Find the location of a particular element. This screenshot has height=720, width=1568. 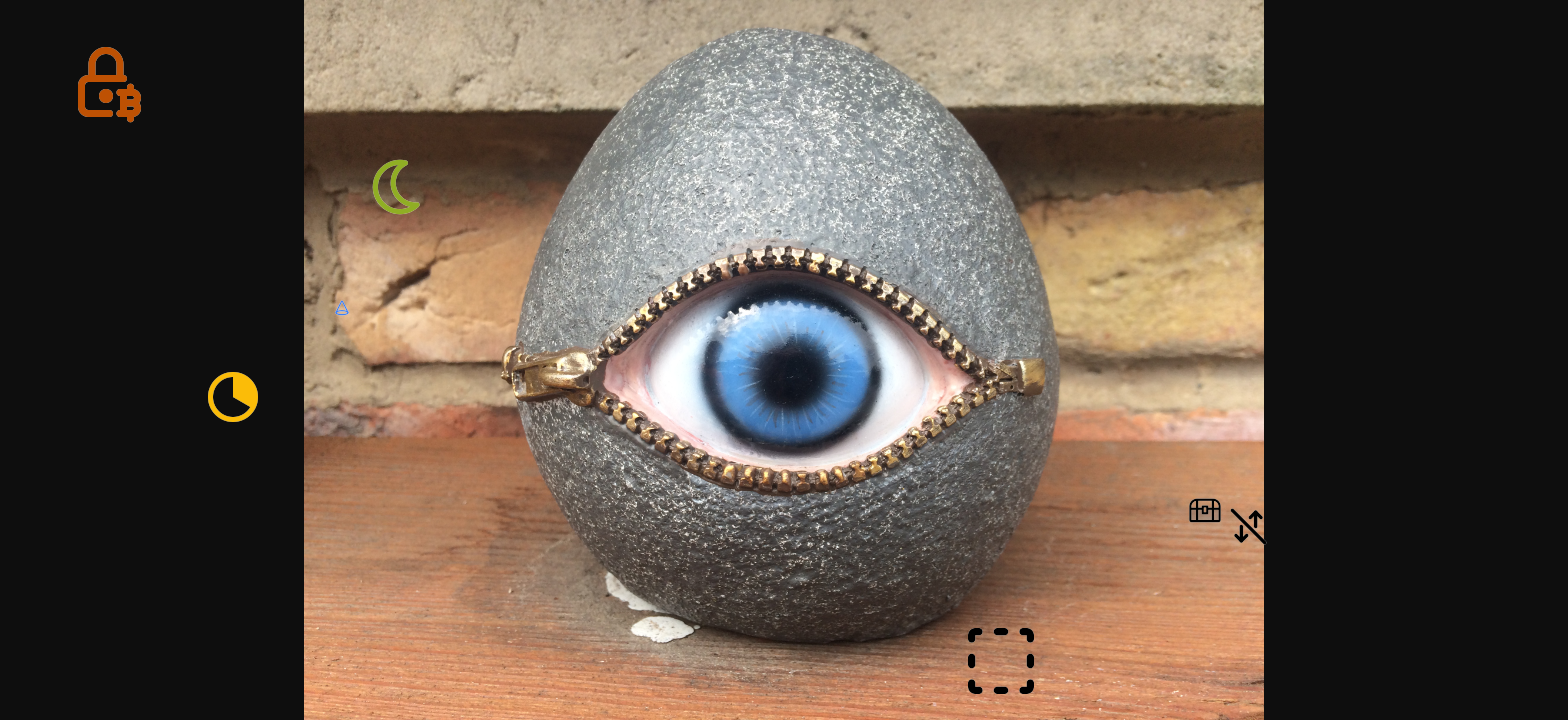

represents a 3D cone shape or geometric object is located at coordinates (342, 308).